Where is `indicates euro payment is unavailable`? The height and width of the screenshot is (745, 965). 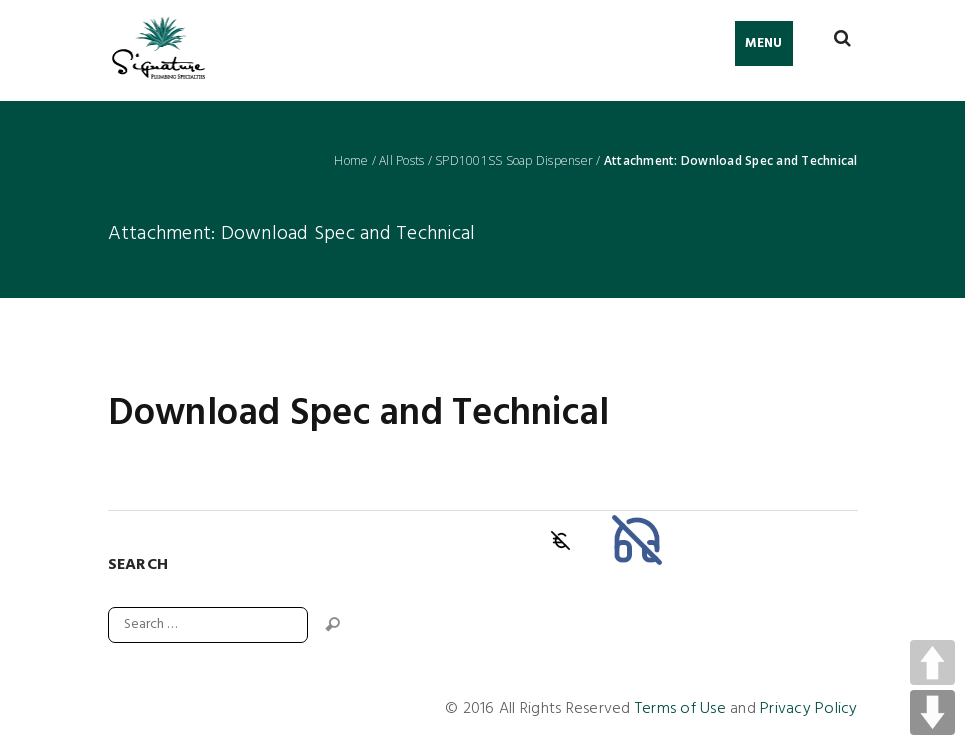 indicates euro payment is unavailable is located at coordinates (560, 540).